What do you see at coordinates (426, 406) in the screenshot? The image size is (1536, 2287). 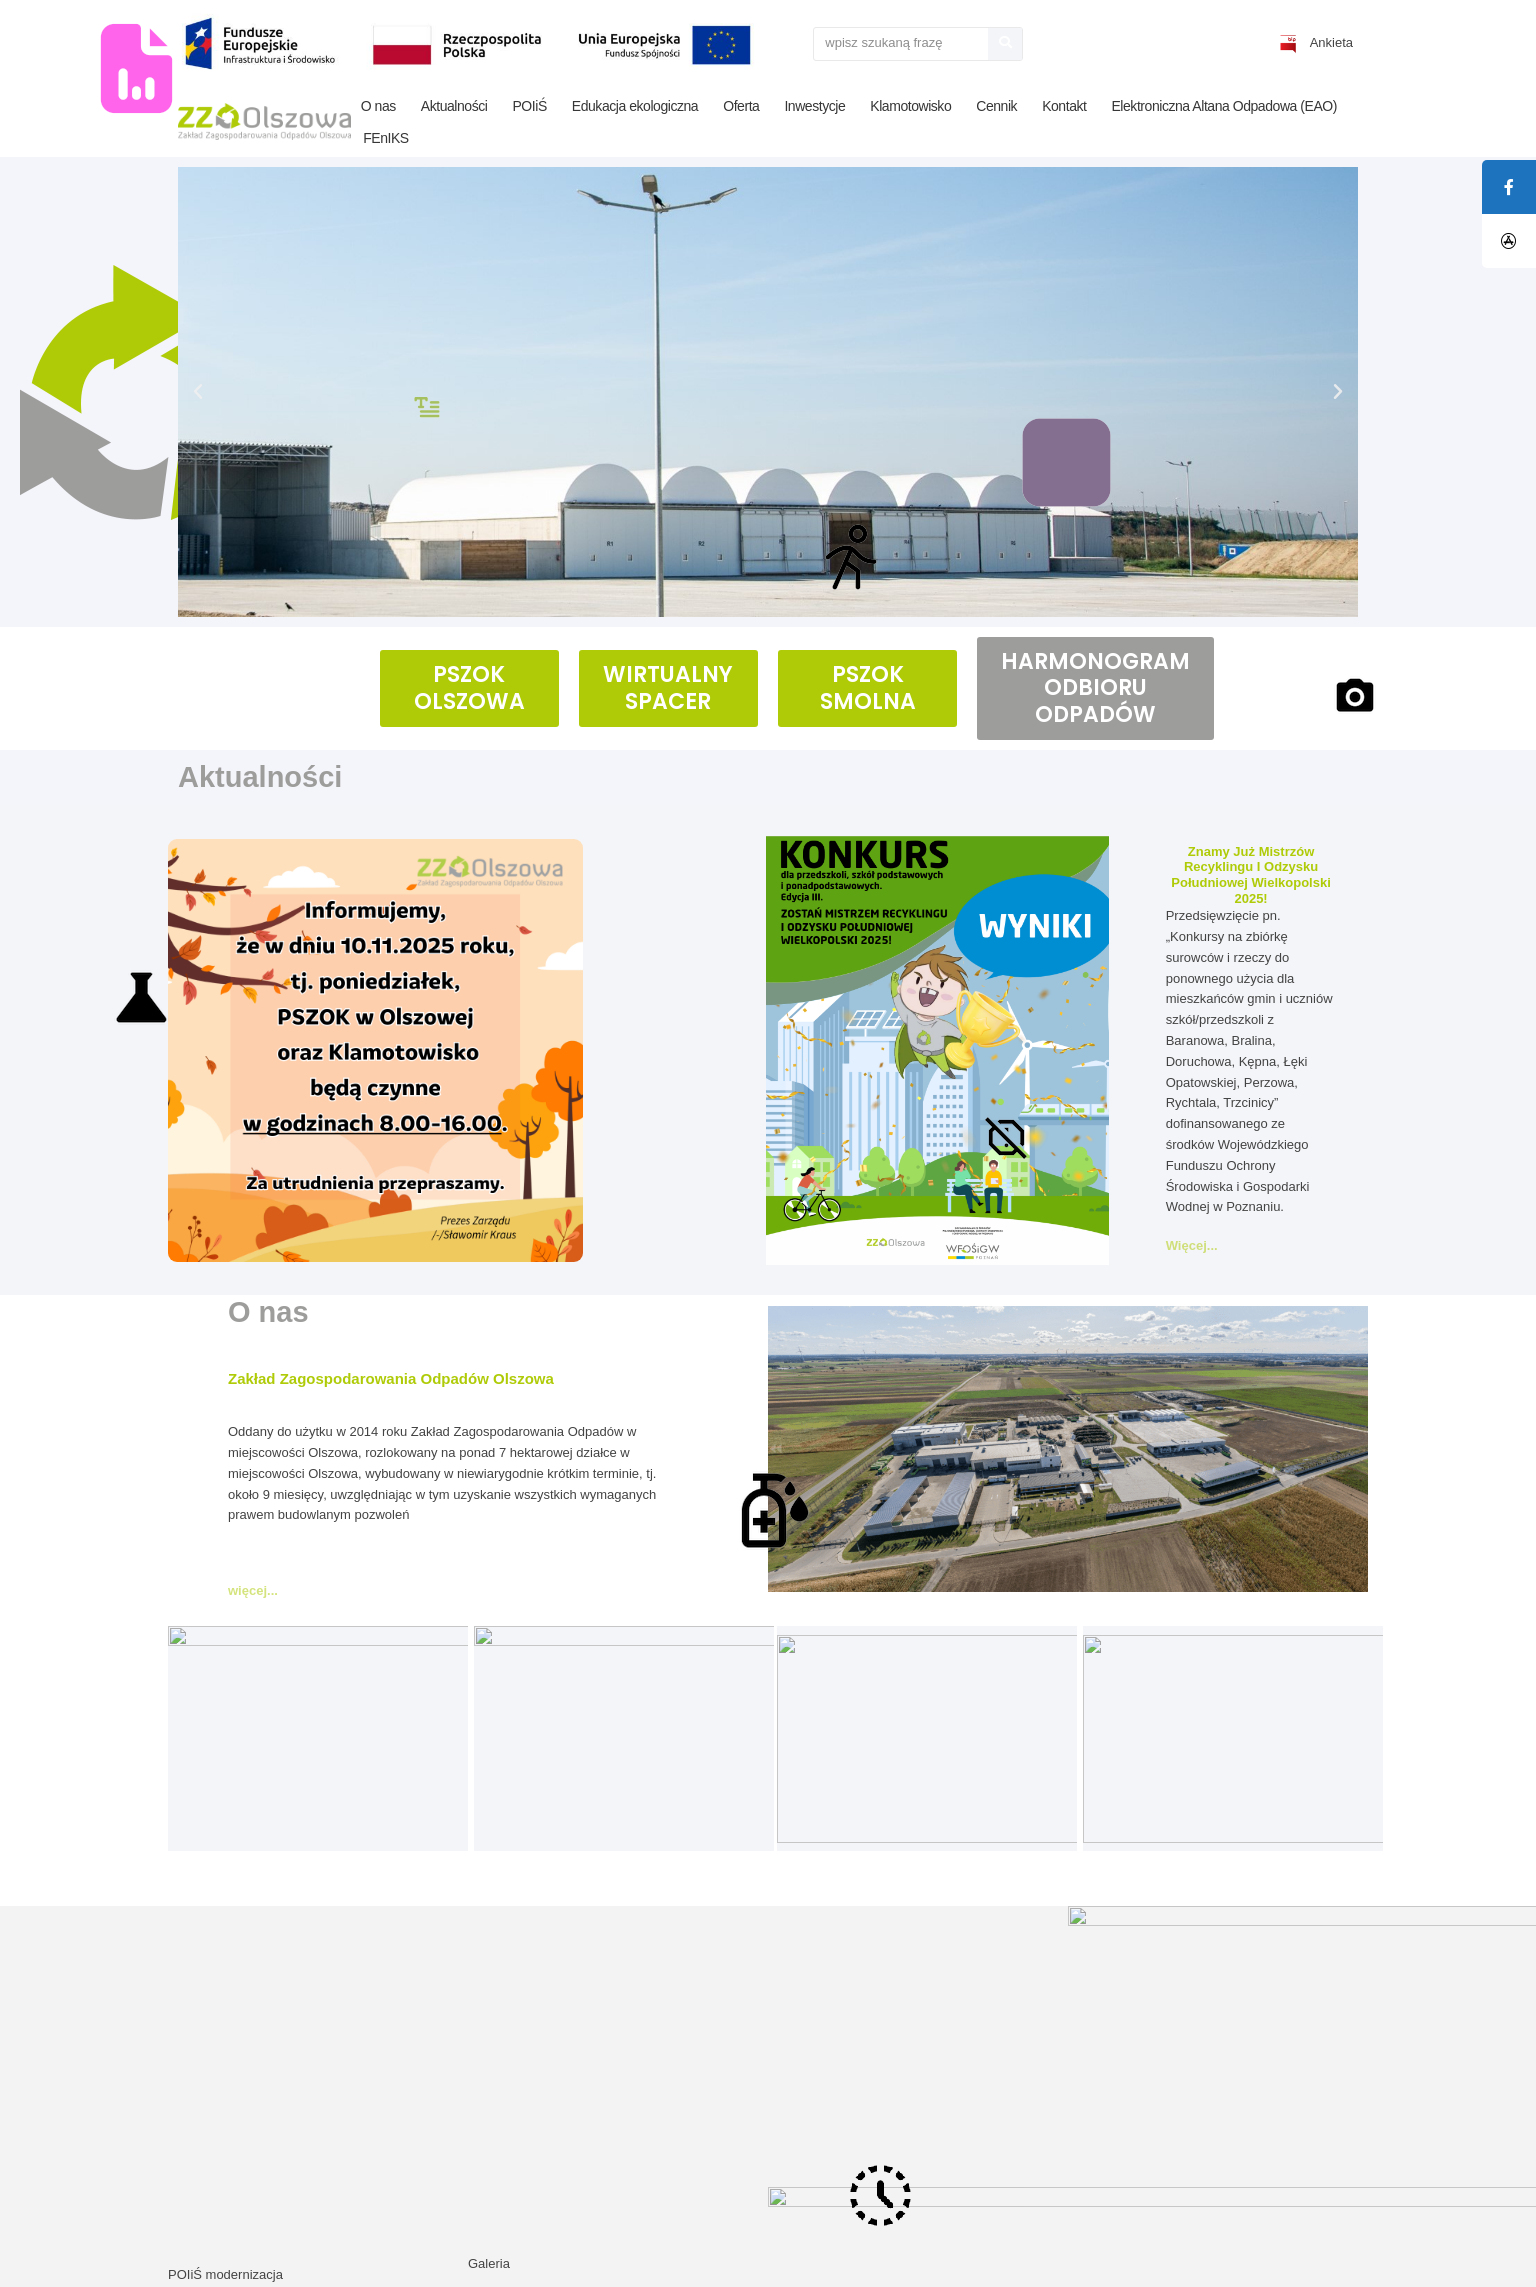 I see `view article in new york times format` at bounding box center [426, 406].